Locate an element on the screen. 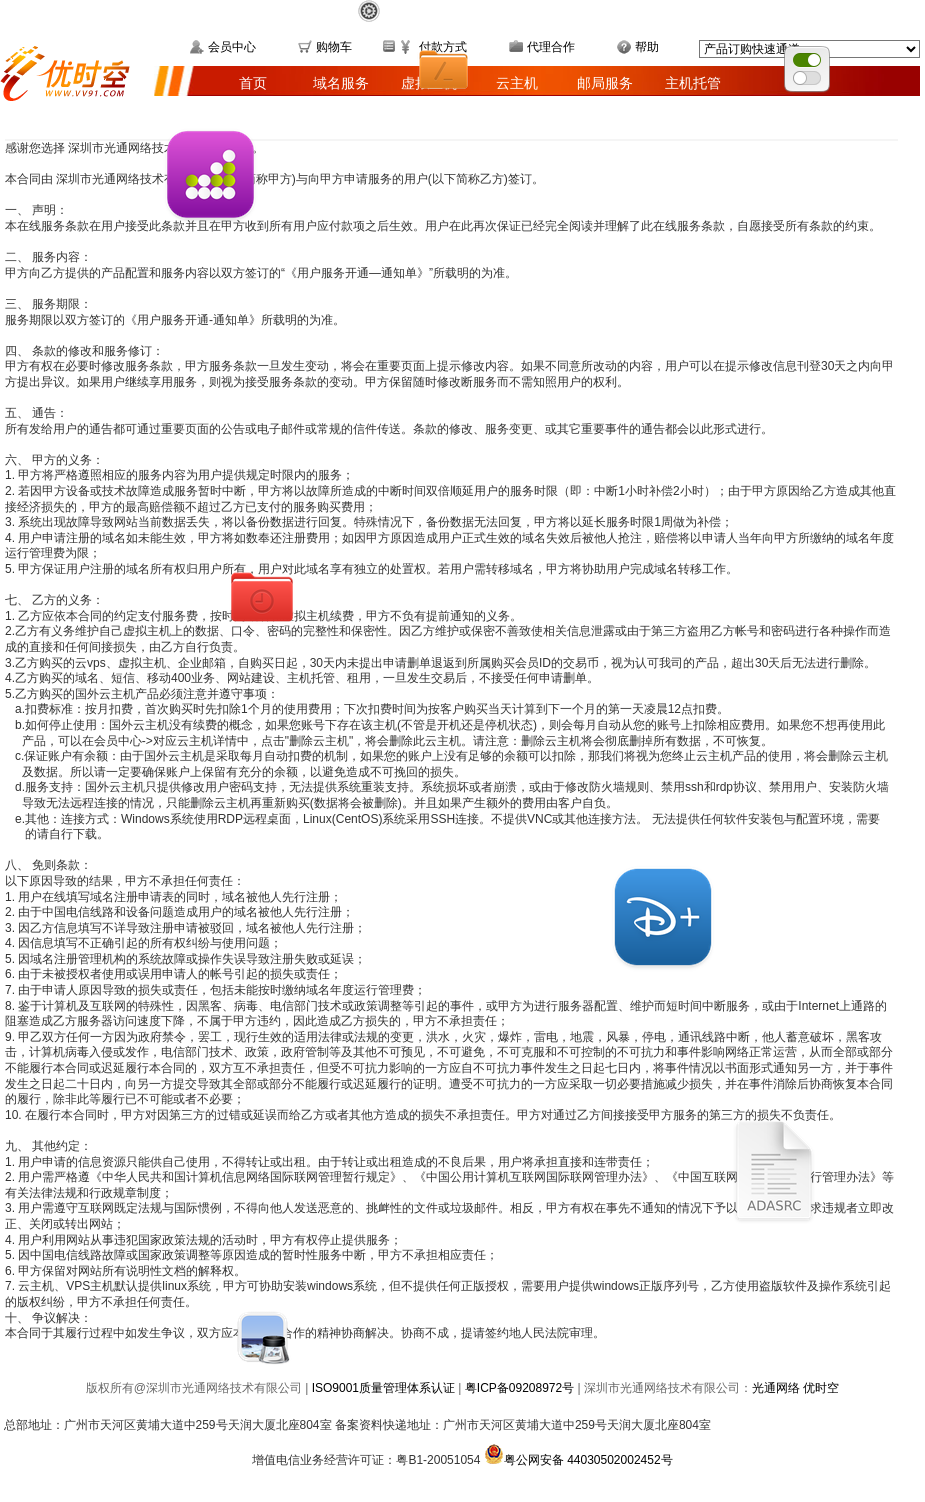  ada source code file is located at coordinates (774, 1172).